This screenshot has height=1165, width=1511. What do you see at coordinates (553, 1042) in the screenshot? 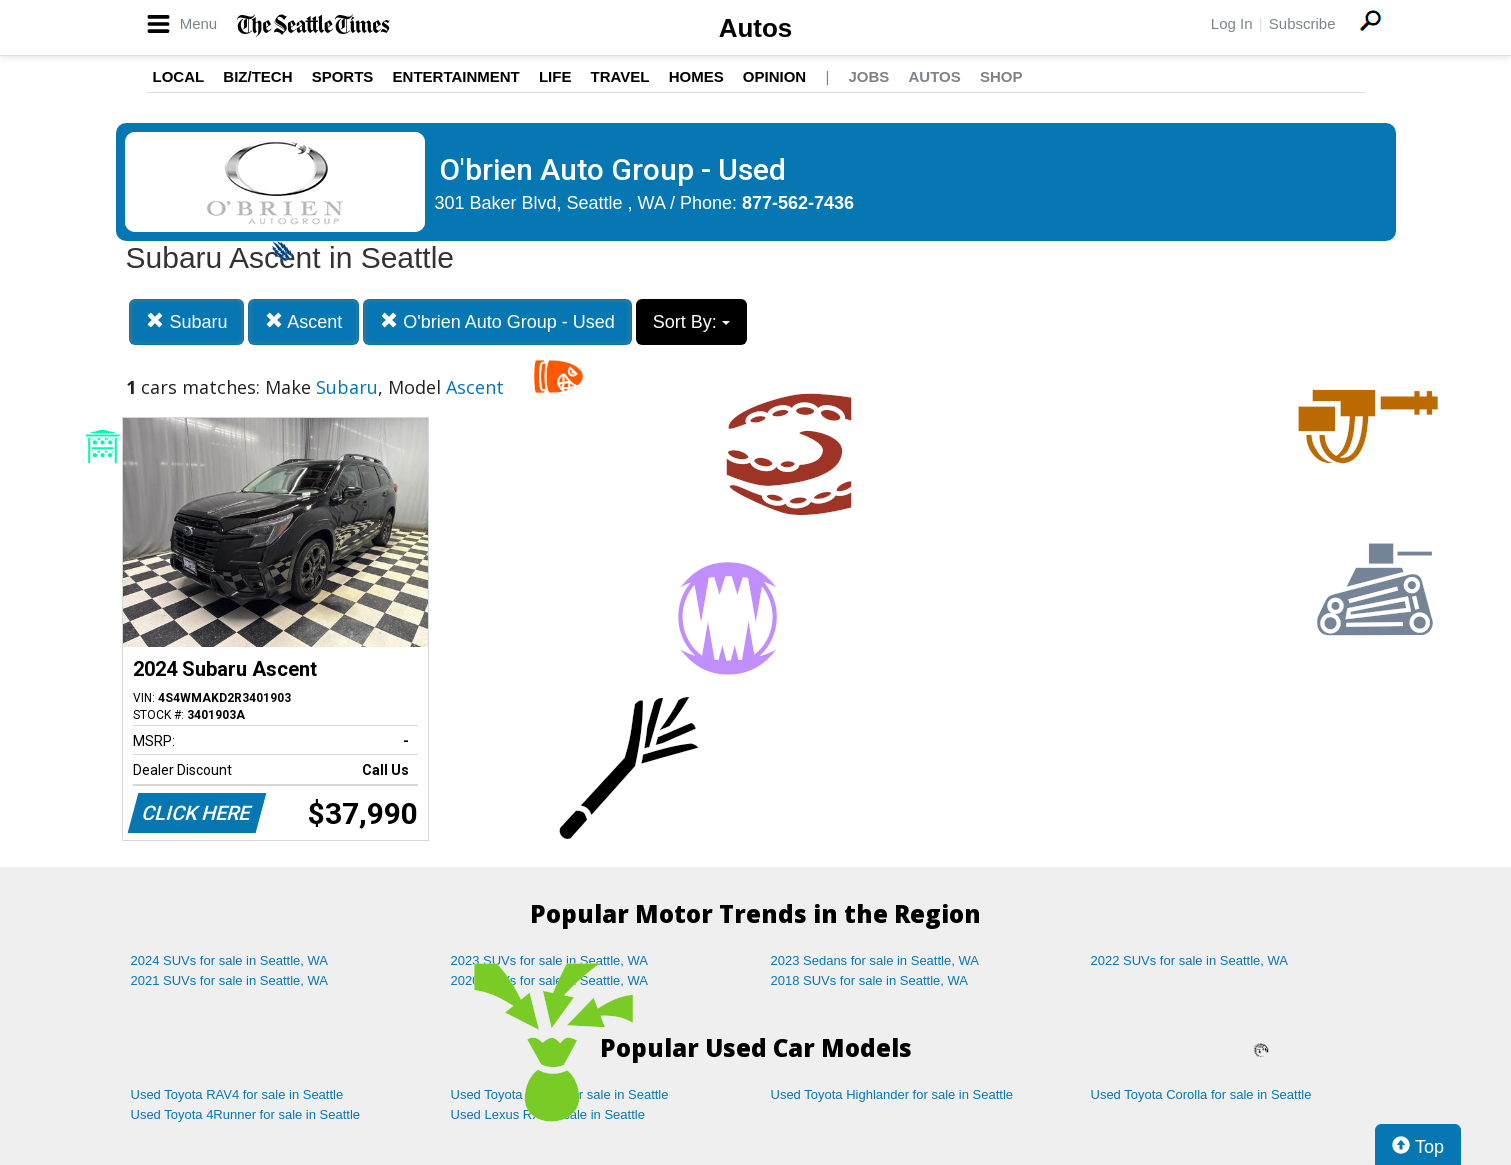
I see `indicates profit or financial gain` at bounding box center [553, 1042].